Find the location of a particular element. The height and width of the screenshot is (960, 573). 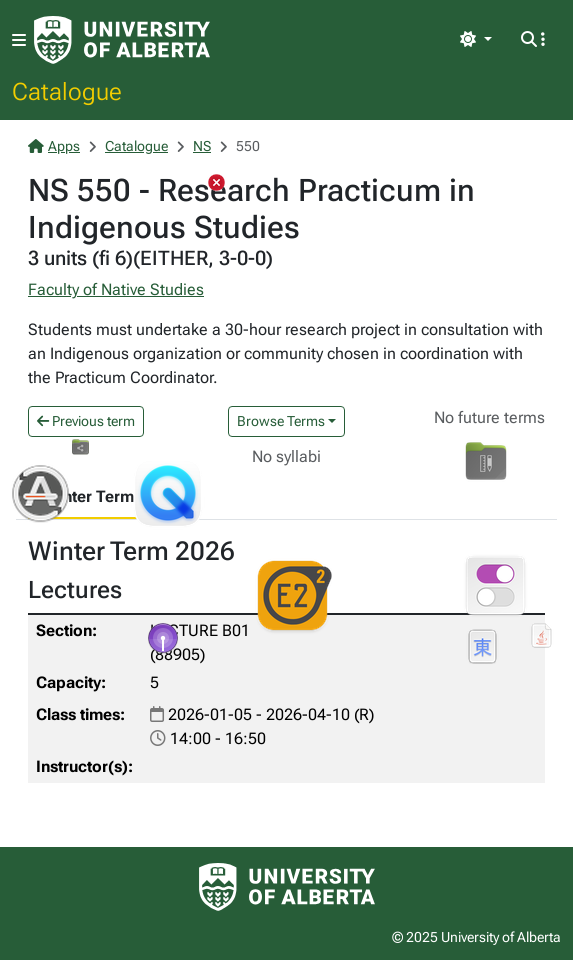

a java source code file is located at coordinates (541, 635).